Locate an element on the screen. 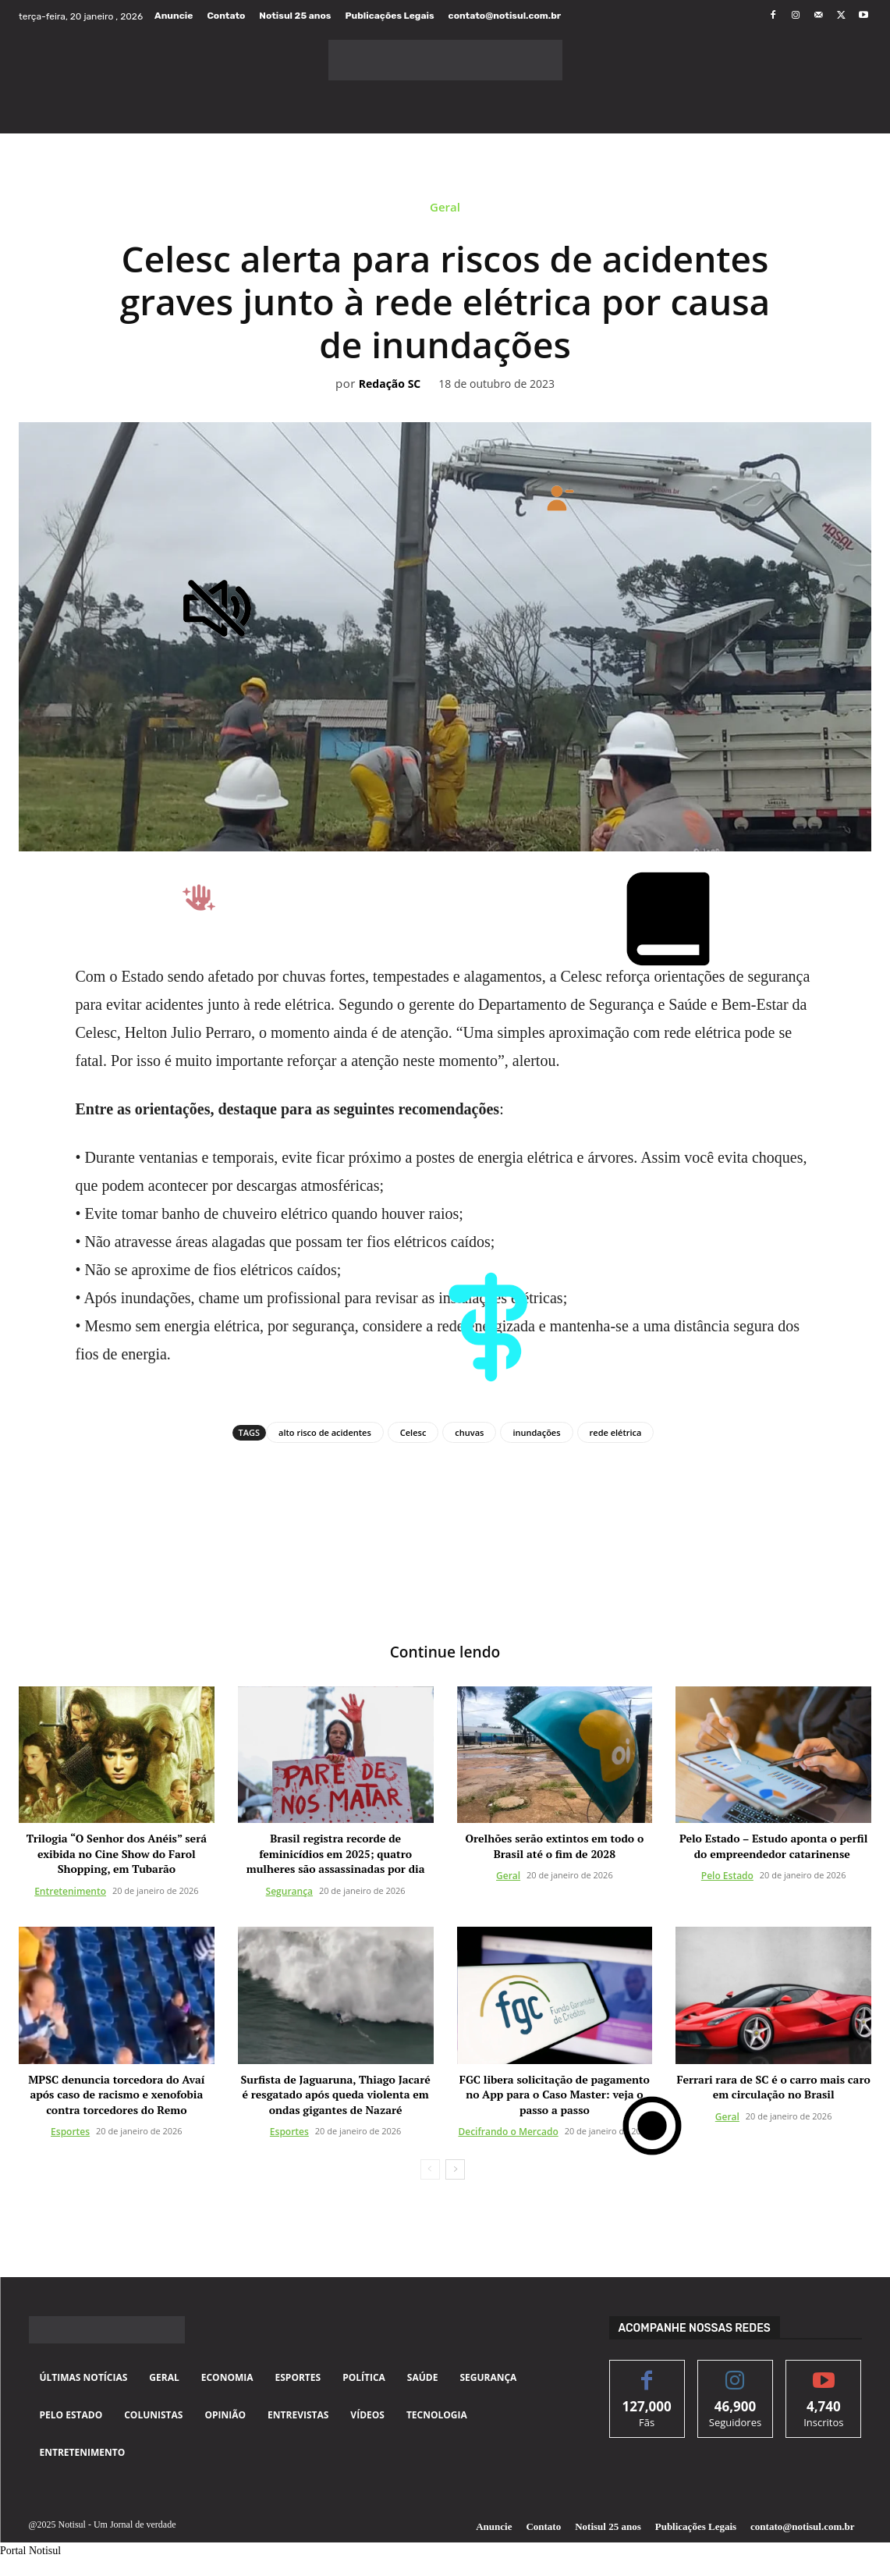  access medical or healthcare services is located at coordinates (491, 1327).